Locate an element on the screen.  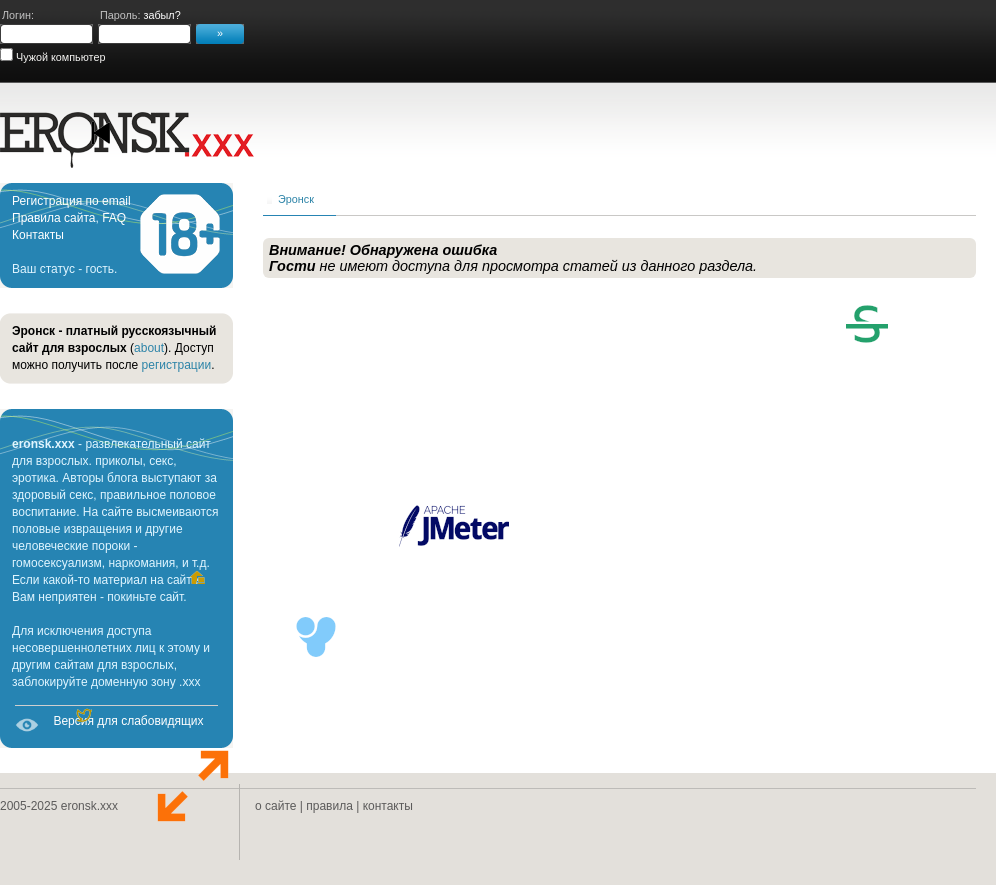
access home office or remote work settings is located at coordinates (197, 578).